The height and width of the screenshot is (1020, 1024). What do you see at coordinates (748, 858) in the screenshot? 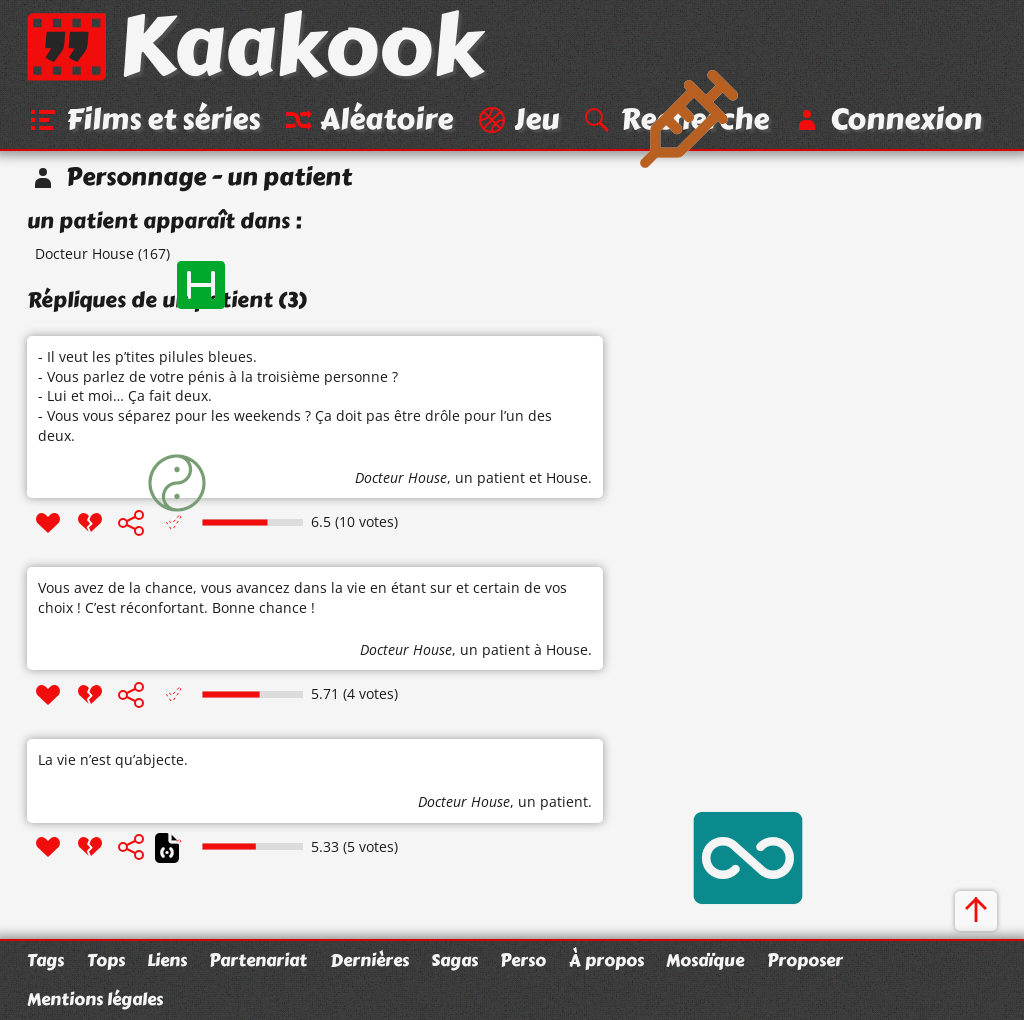
I see `indicates unlimited or infinite capacity` at bounding box center [748, 858].